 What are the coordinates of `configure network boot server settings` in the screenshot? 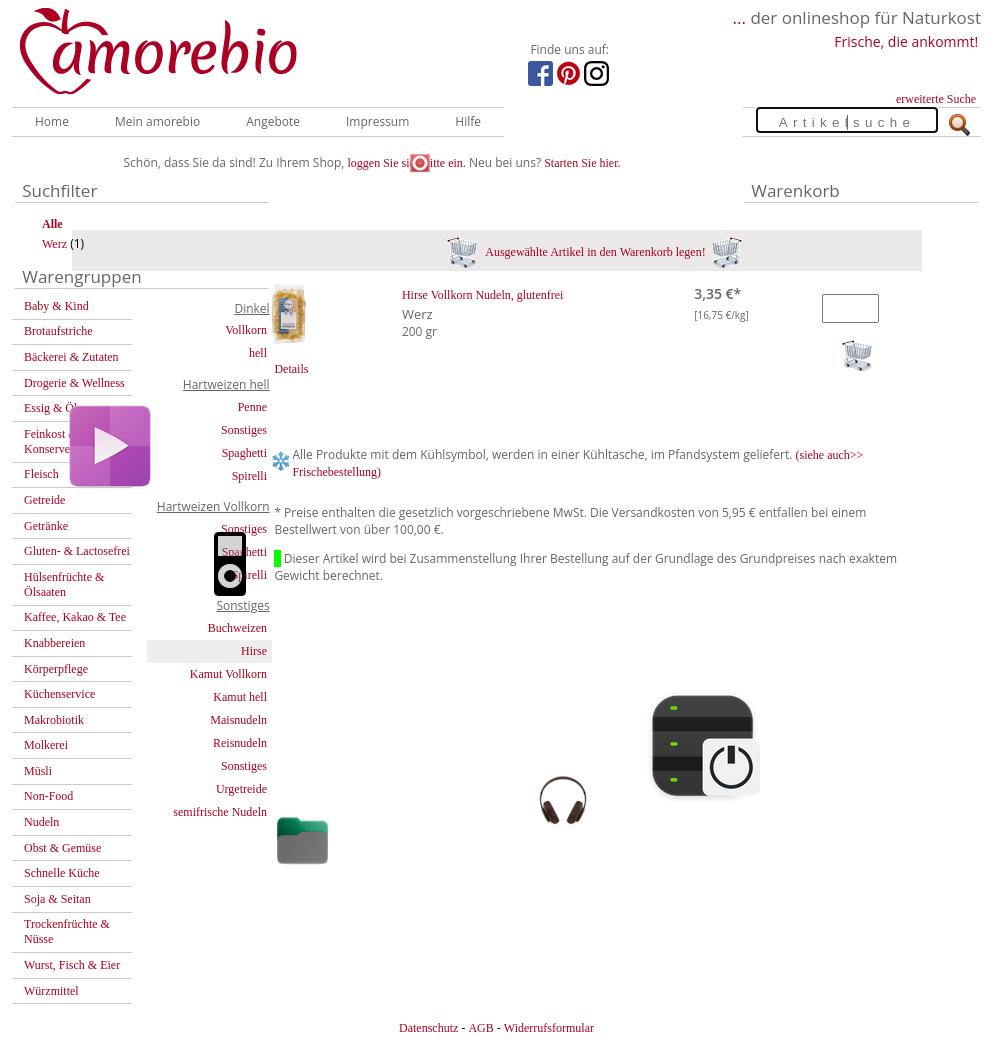 It's located at (703, 747).